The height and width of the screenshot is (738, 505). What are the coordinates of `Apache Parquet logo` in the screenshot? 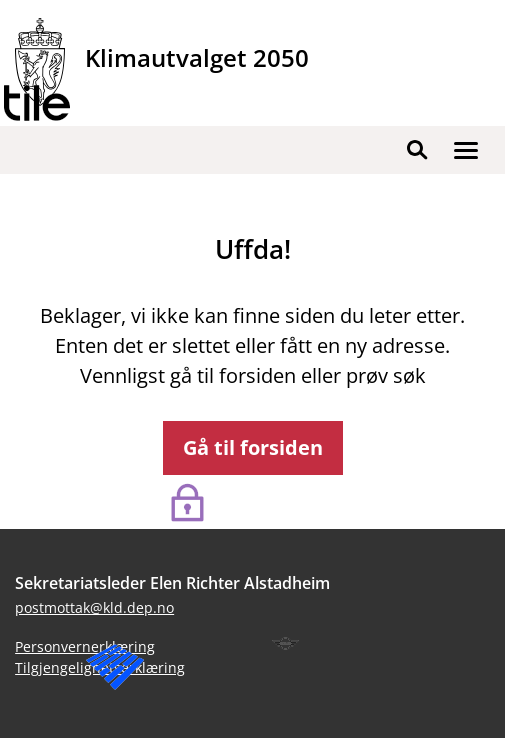 It's located at (115, 667).